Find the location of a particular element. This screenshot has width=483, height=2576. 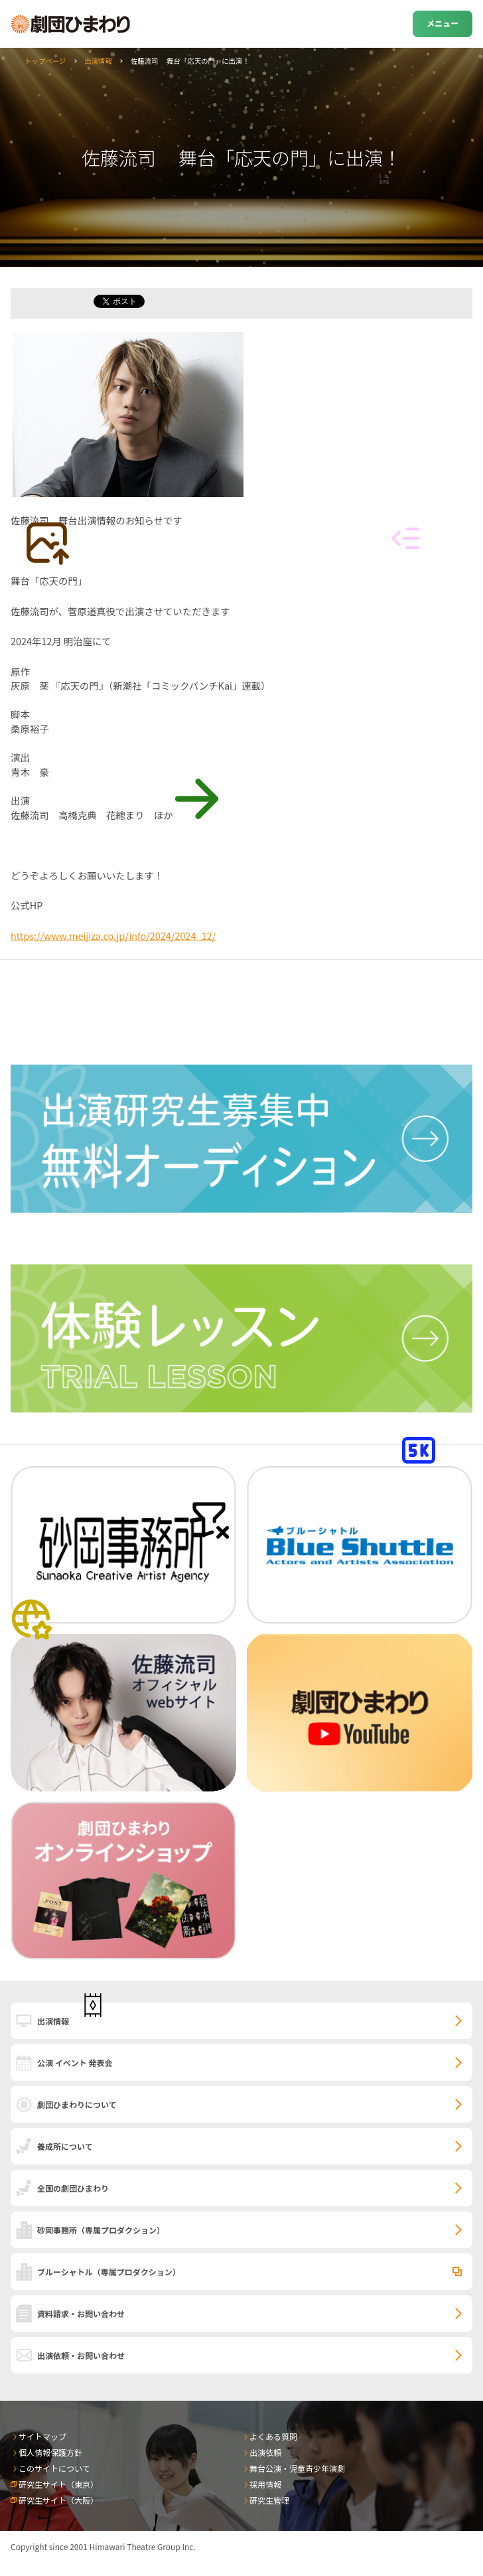

view or open an SVG file is located at coordinates (384, 179).